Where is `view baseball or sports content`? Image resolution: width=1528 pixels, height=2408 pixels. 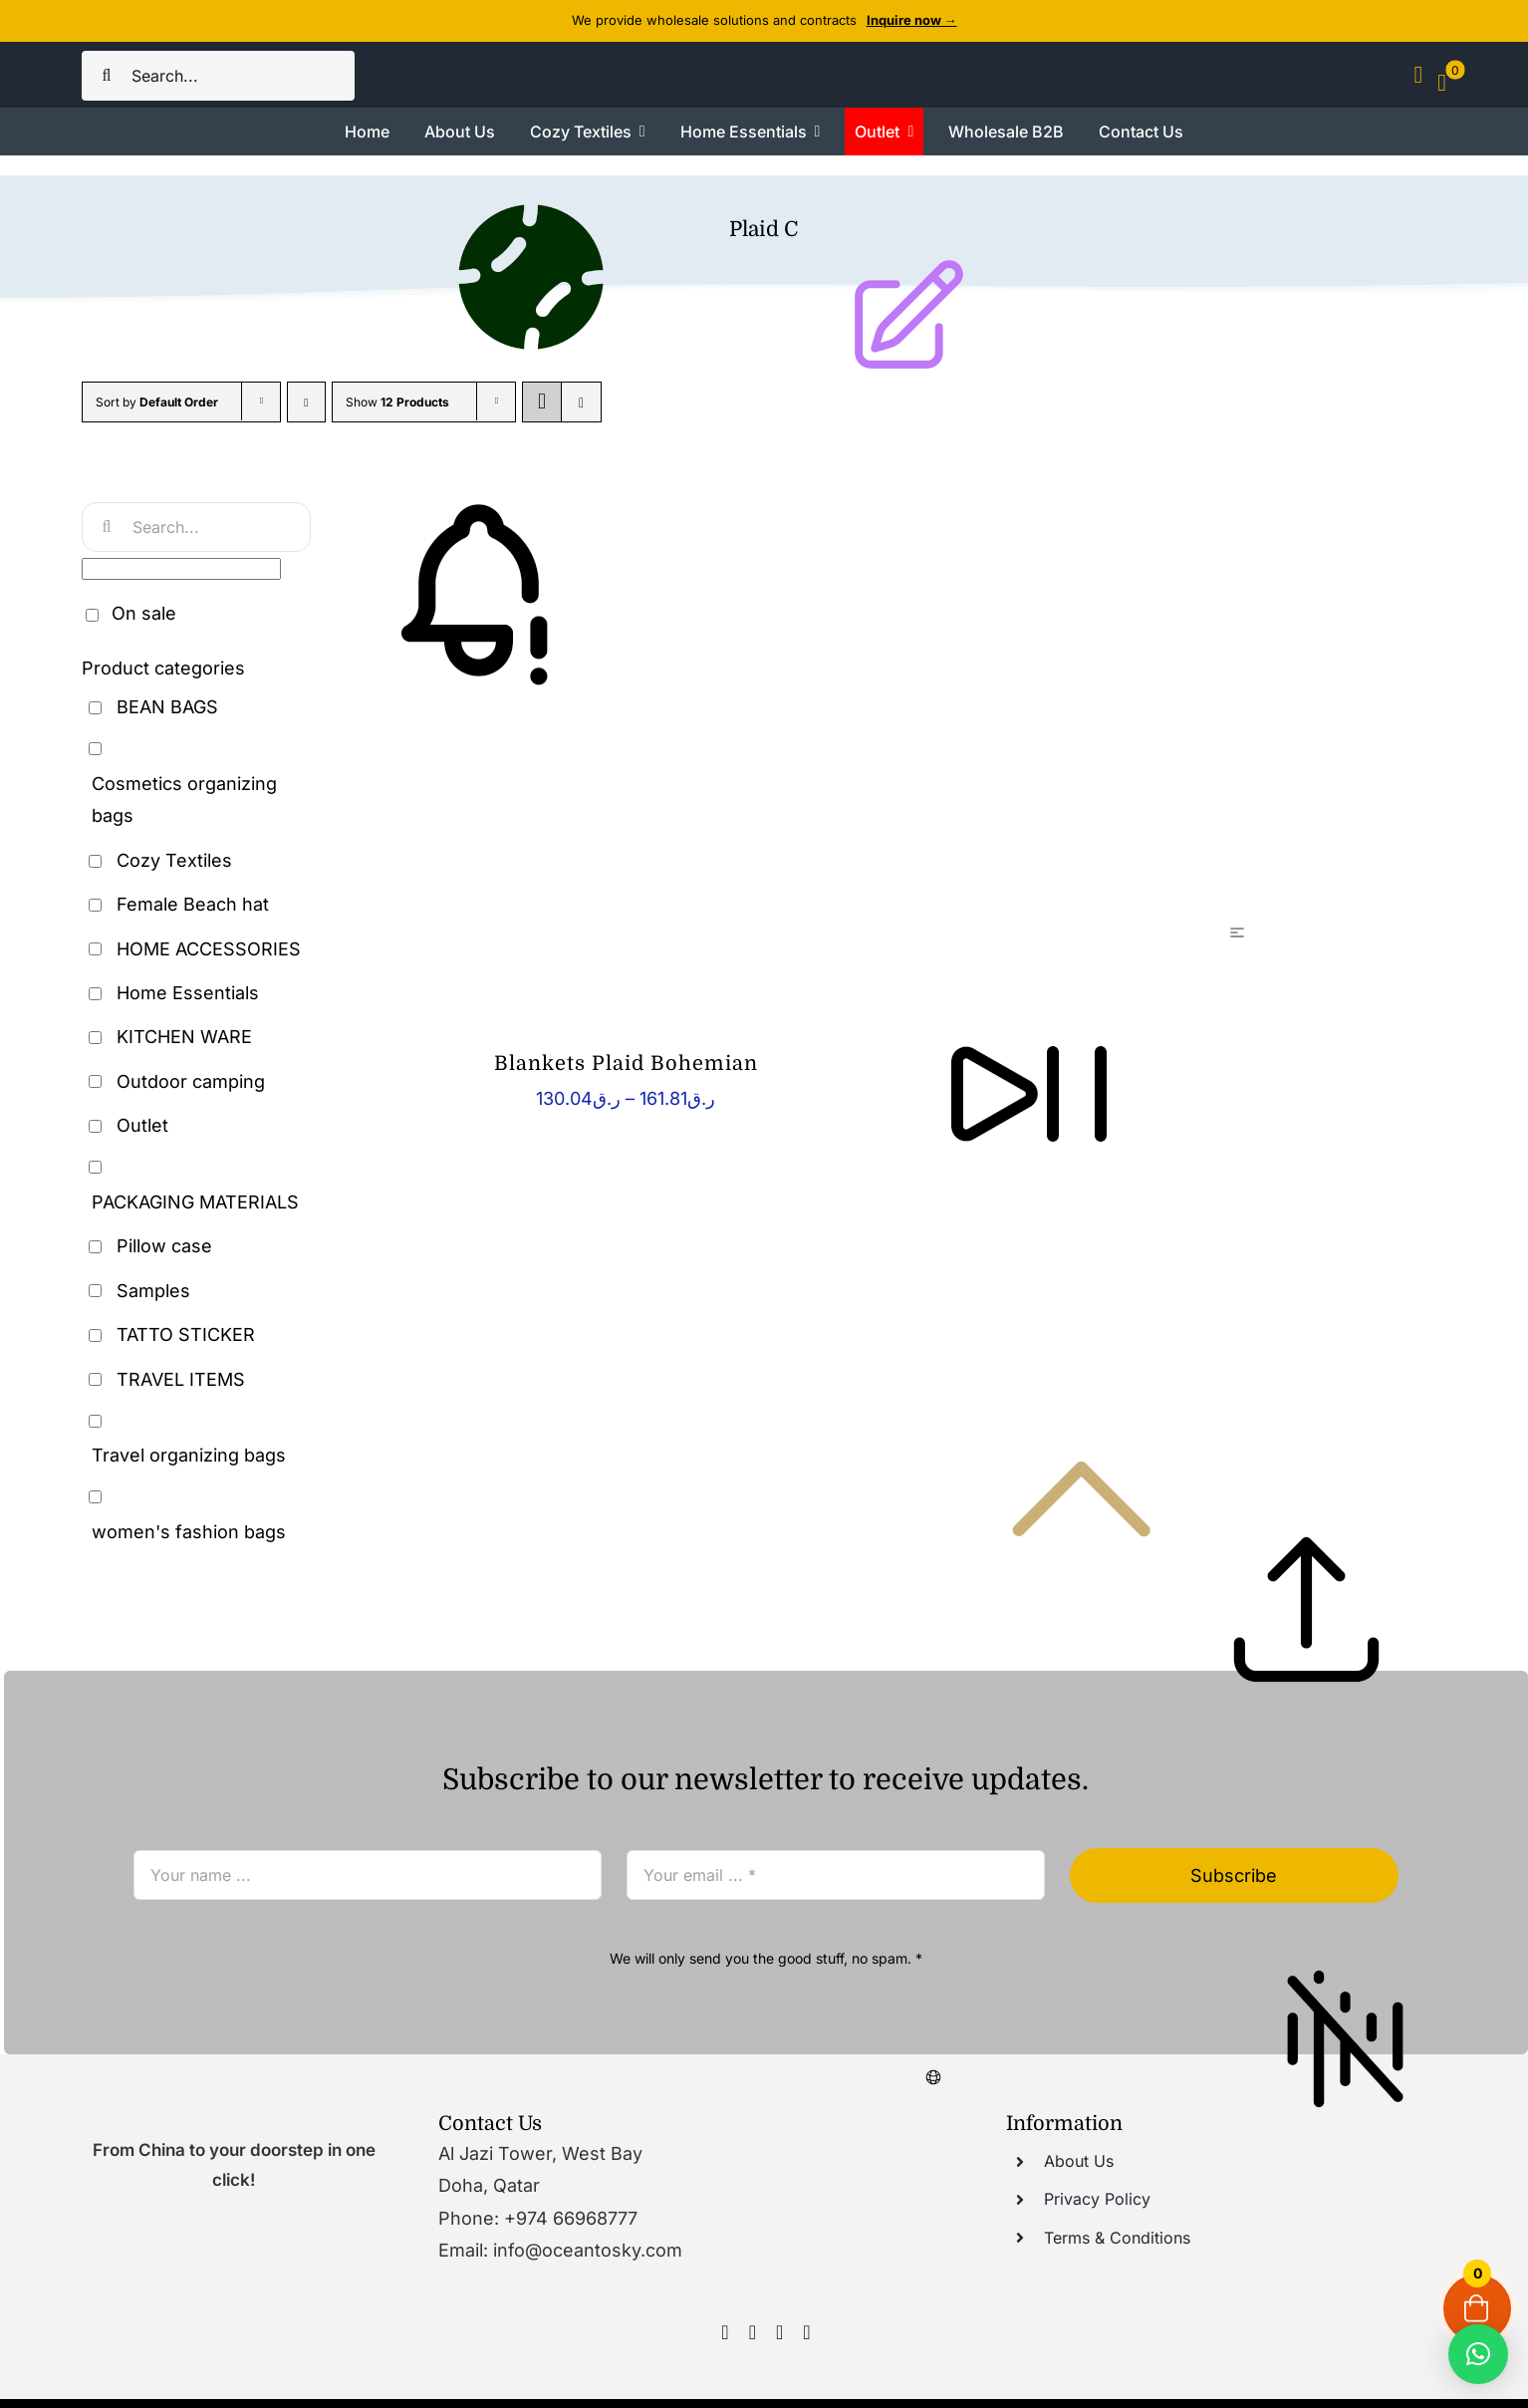
view baseball or sports content is located at coordinates (531, 277).